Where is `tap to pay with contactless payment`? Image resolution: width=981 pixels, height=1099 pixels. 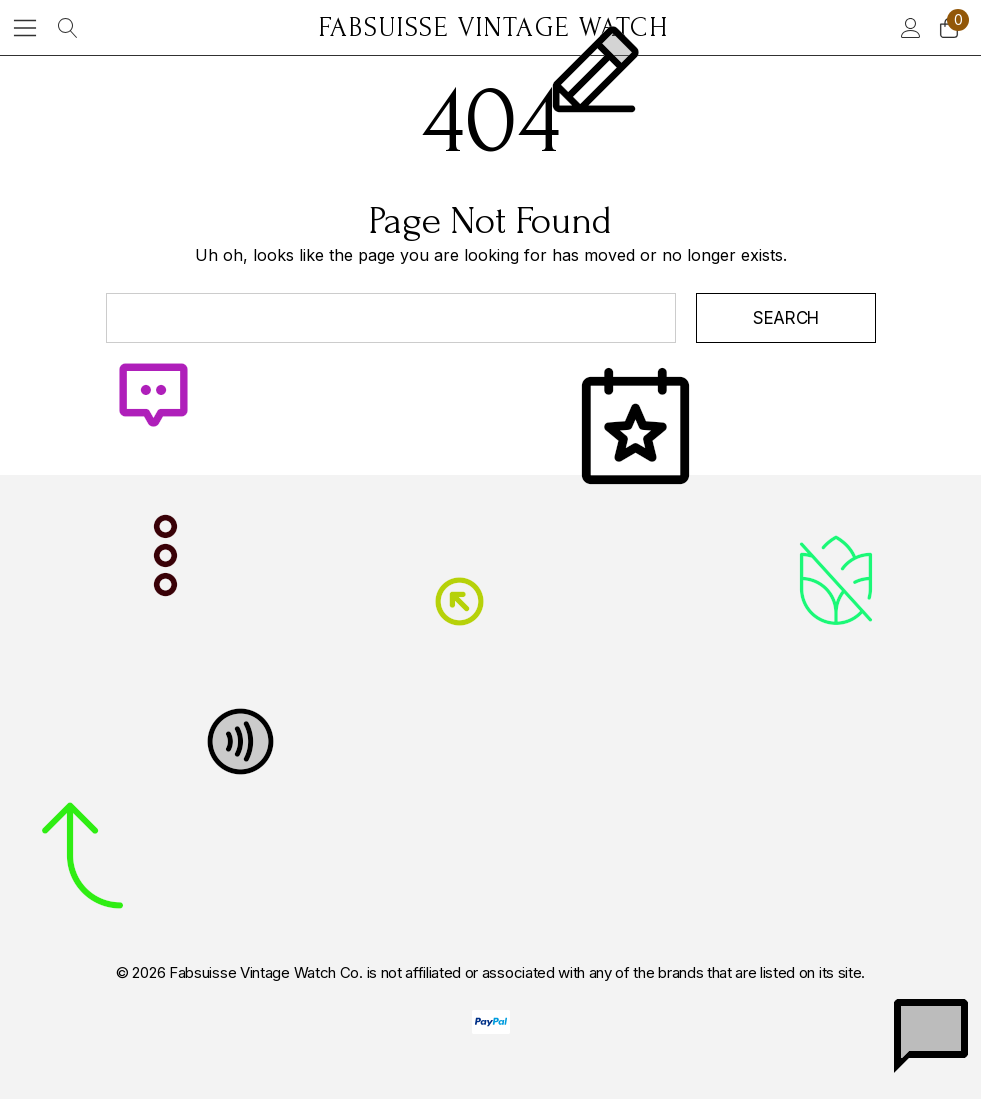 tap to pay with contactless payment is located at coordinates (240, 741).